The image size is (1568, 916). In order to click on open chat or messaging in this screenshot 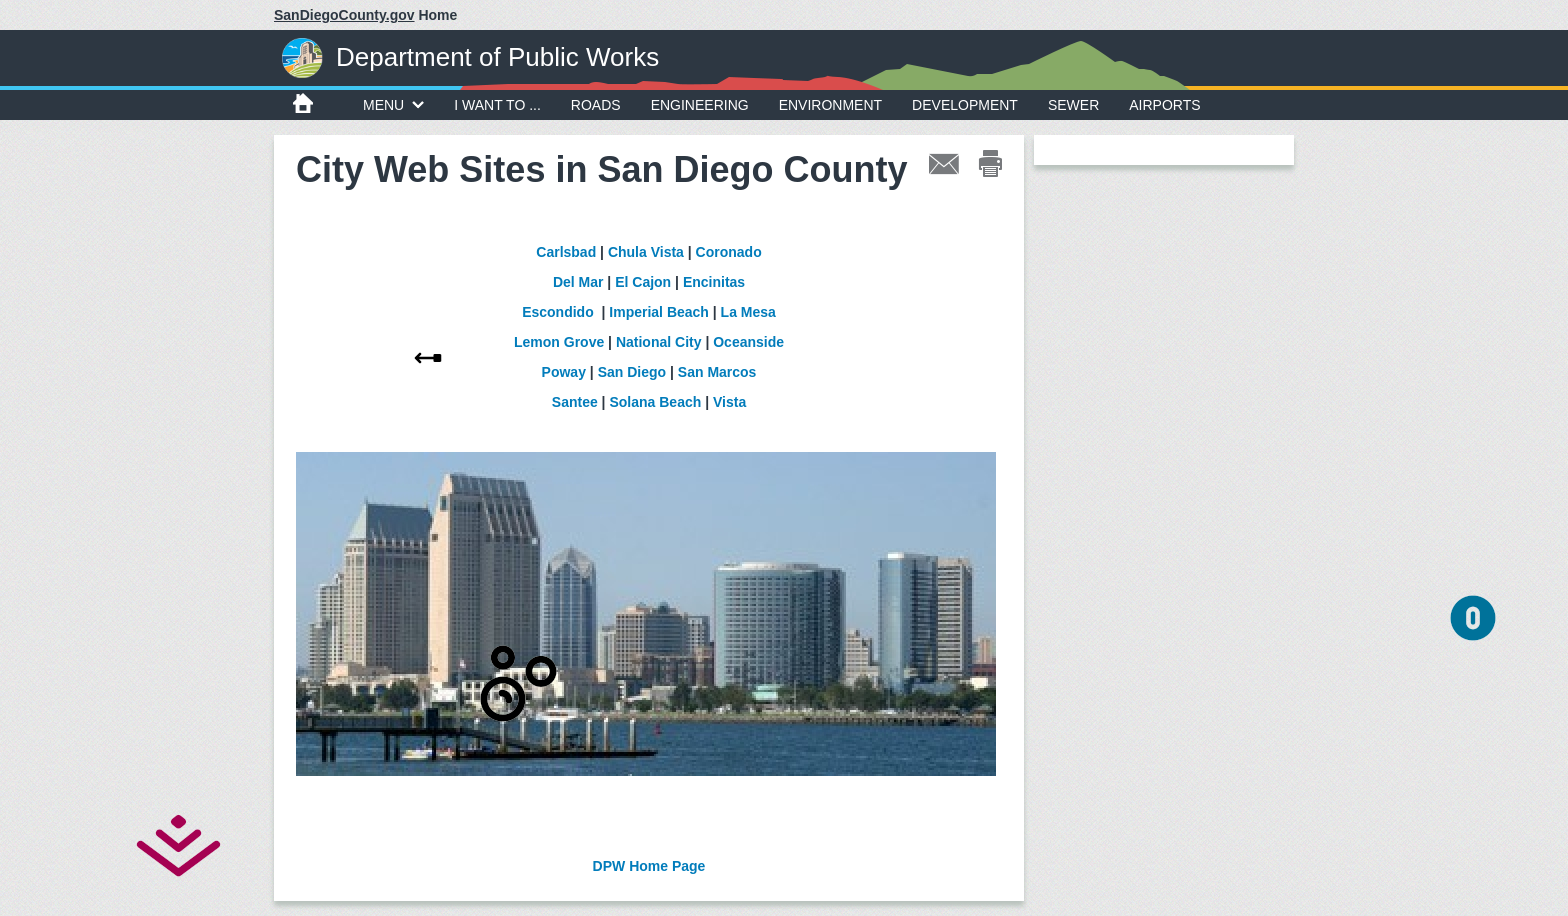, I will do `click(518, 683)`.